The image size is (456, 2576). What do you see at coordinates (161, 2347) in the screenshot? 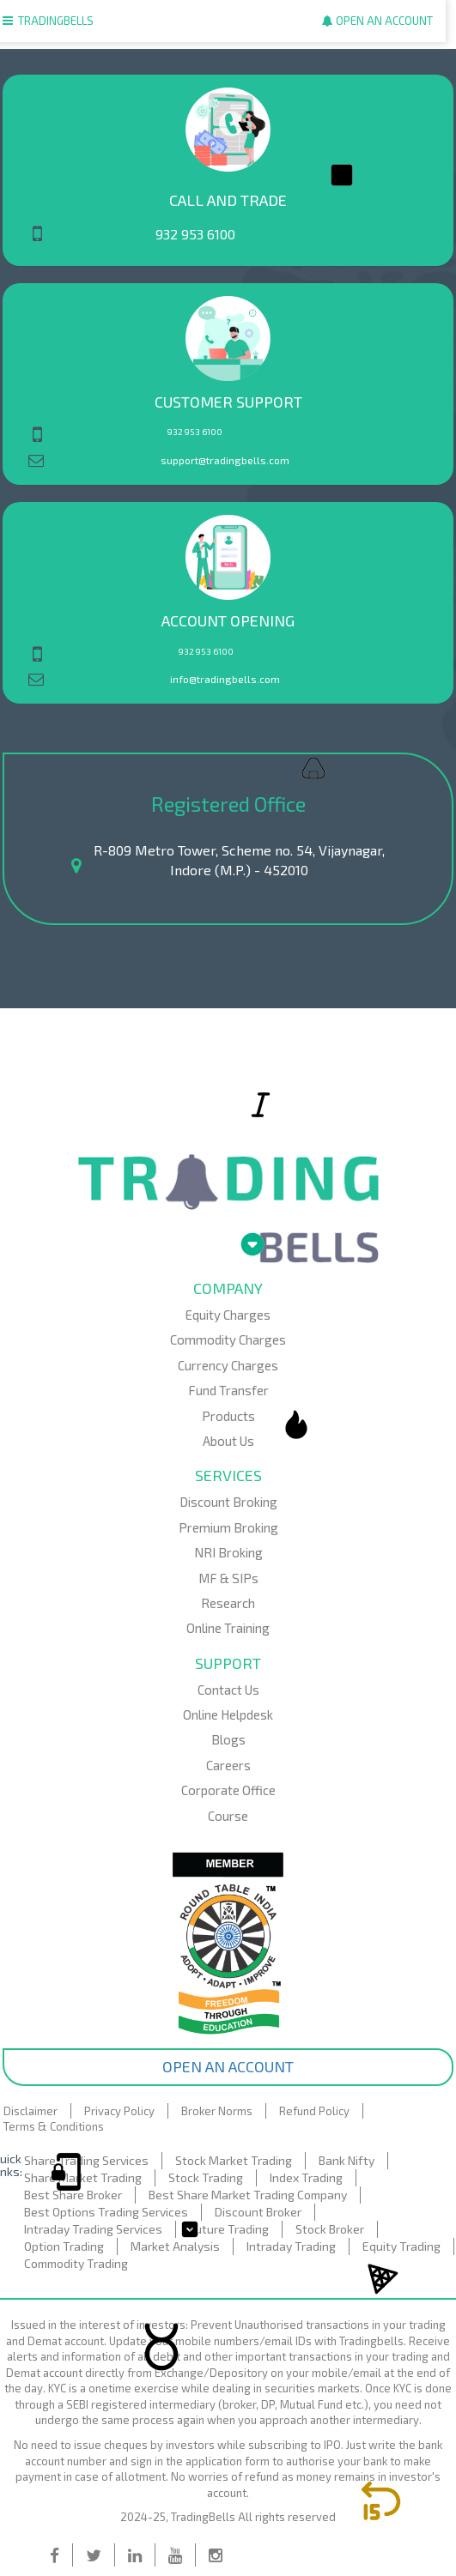
I see `indicates taurus zodiac sign` at bounding box center [161, 2347].